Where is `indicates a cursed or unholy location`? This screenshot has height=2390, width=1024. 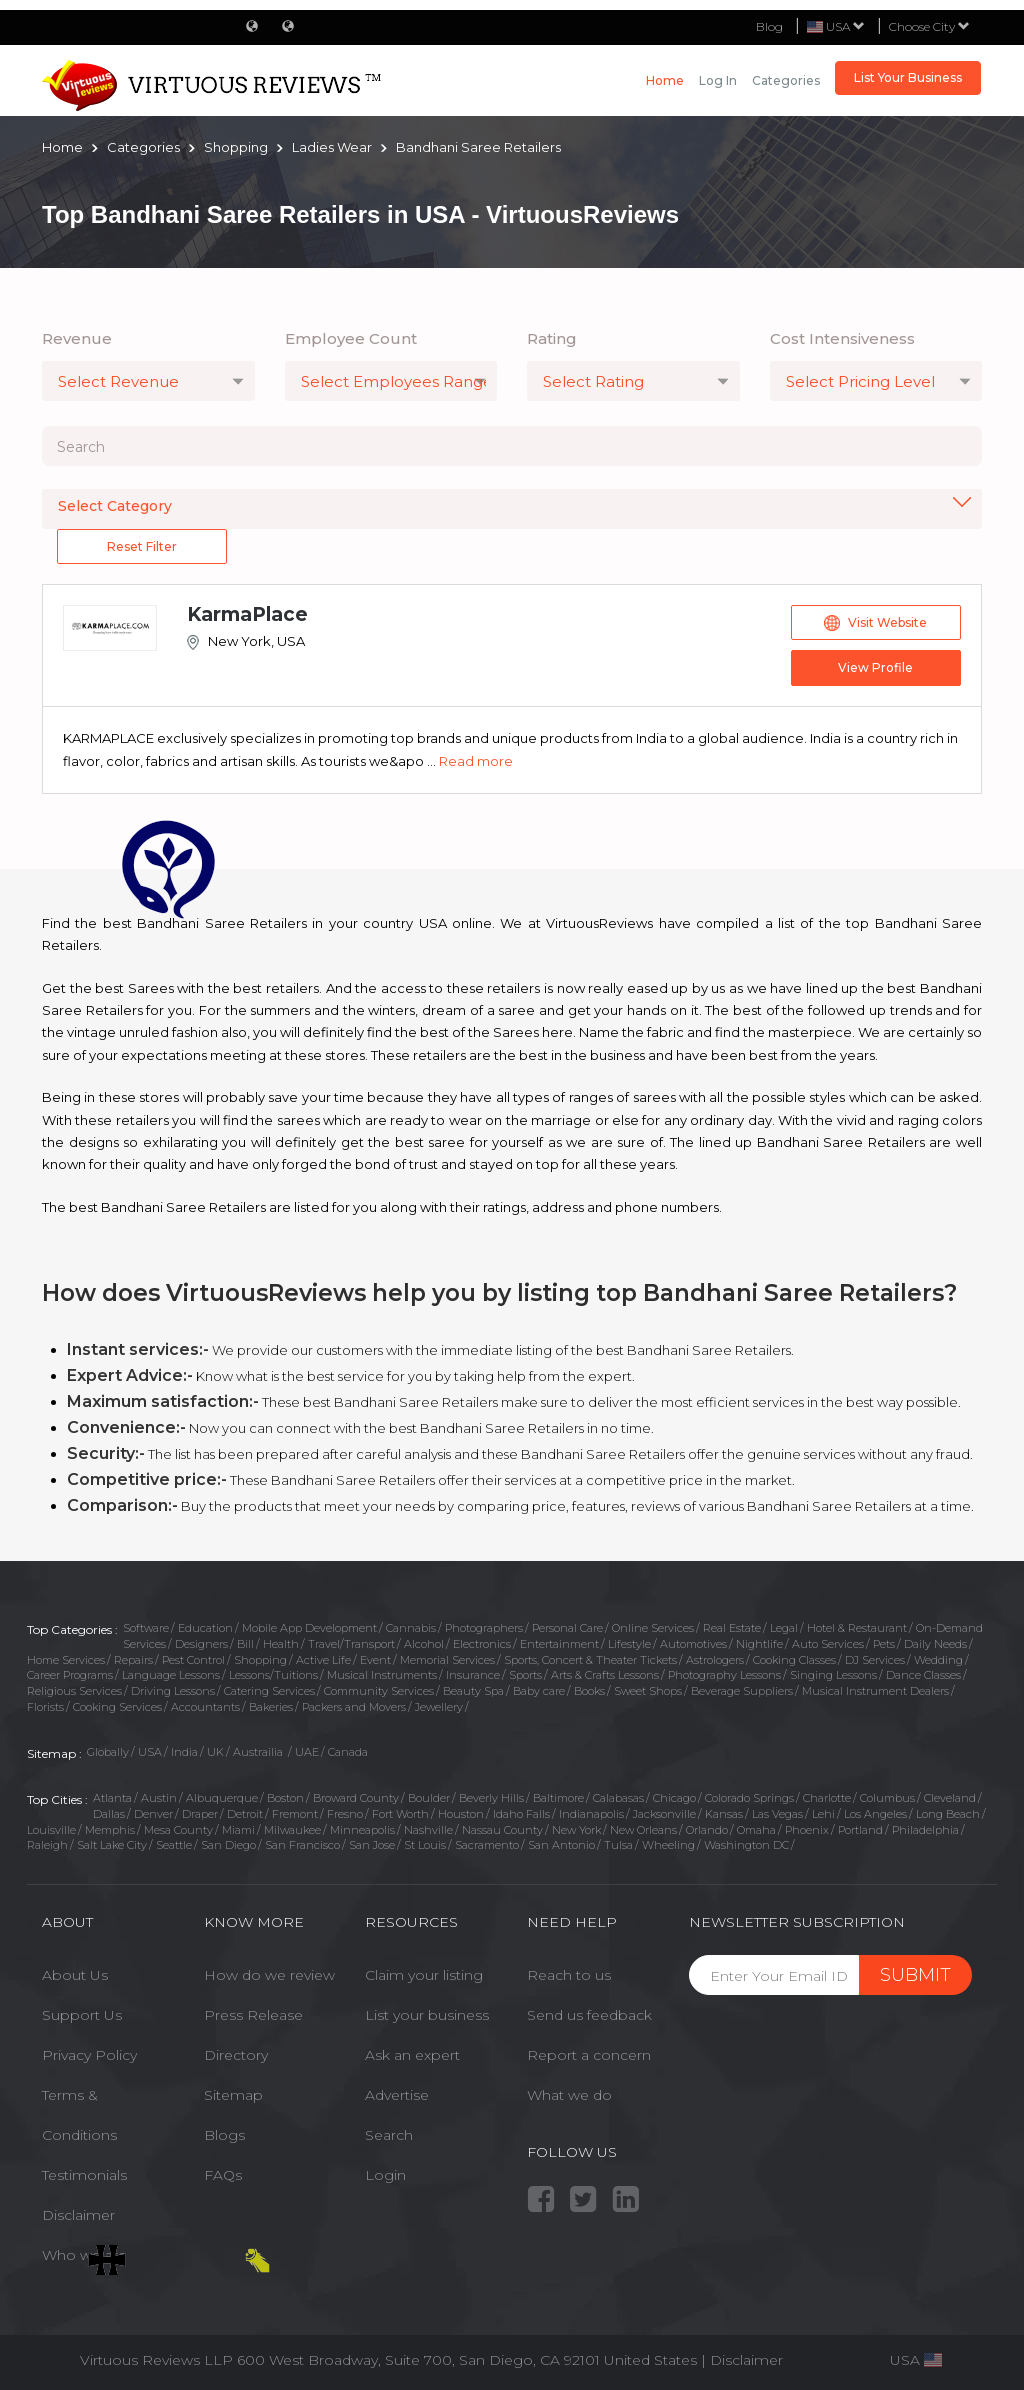 indicates a cursed or unholy location is located at coordinates (107, 2260).